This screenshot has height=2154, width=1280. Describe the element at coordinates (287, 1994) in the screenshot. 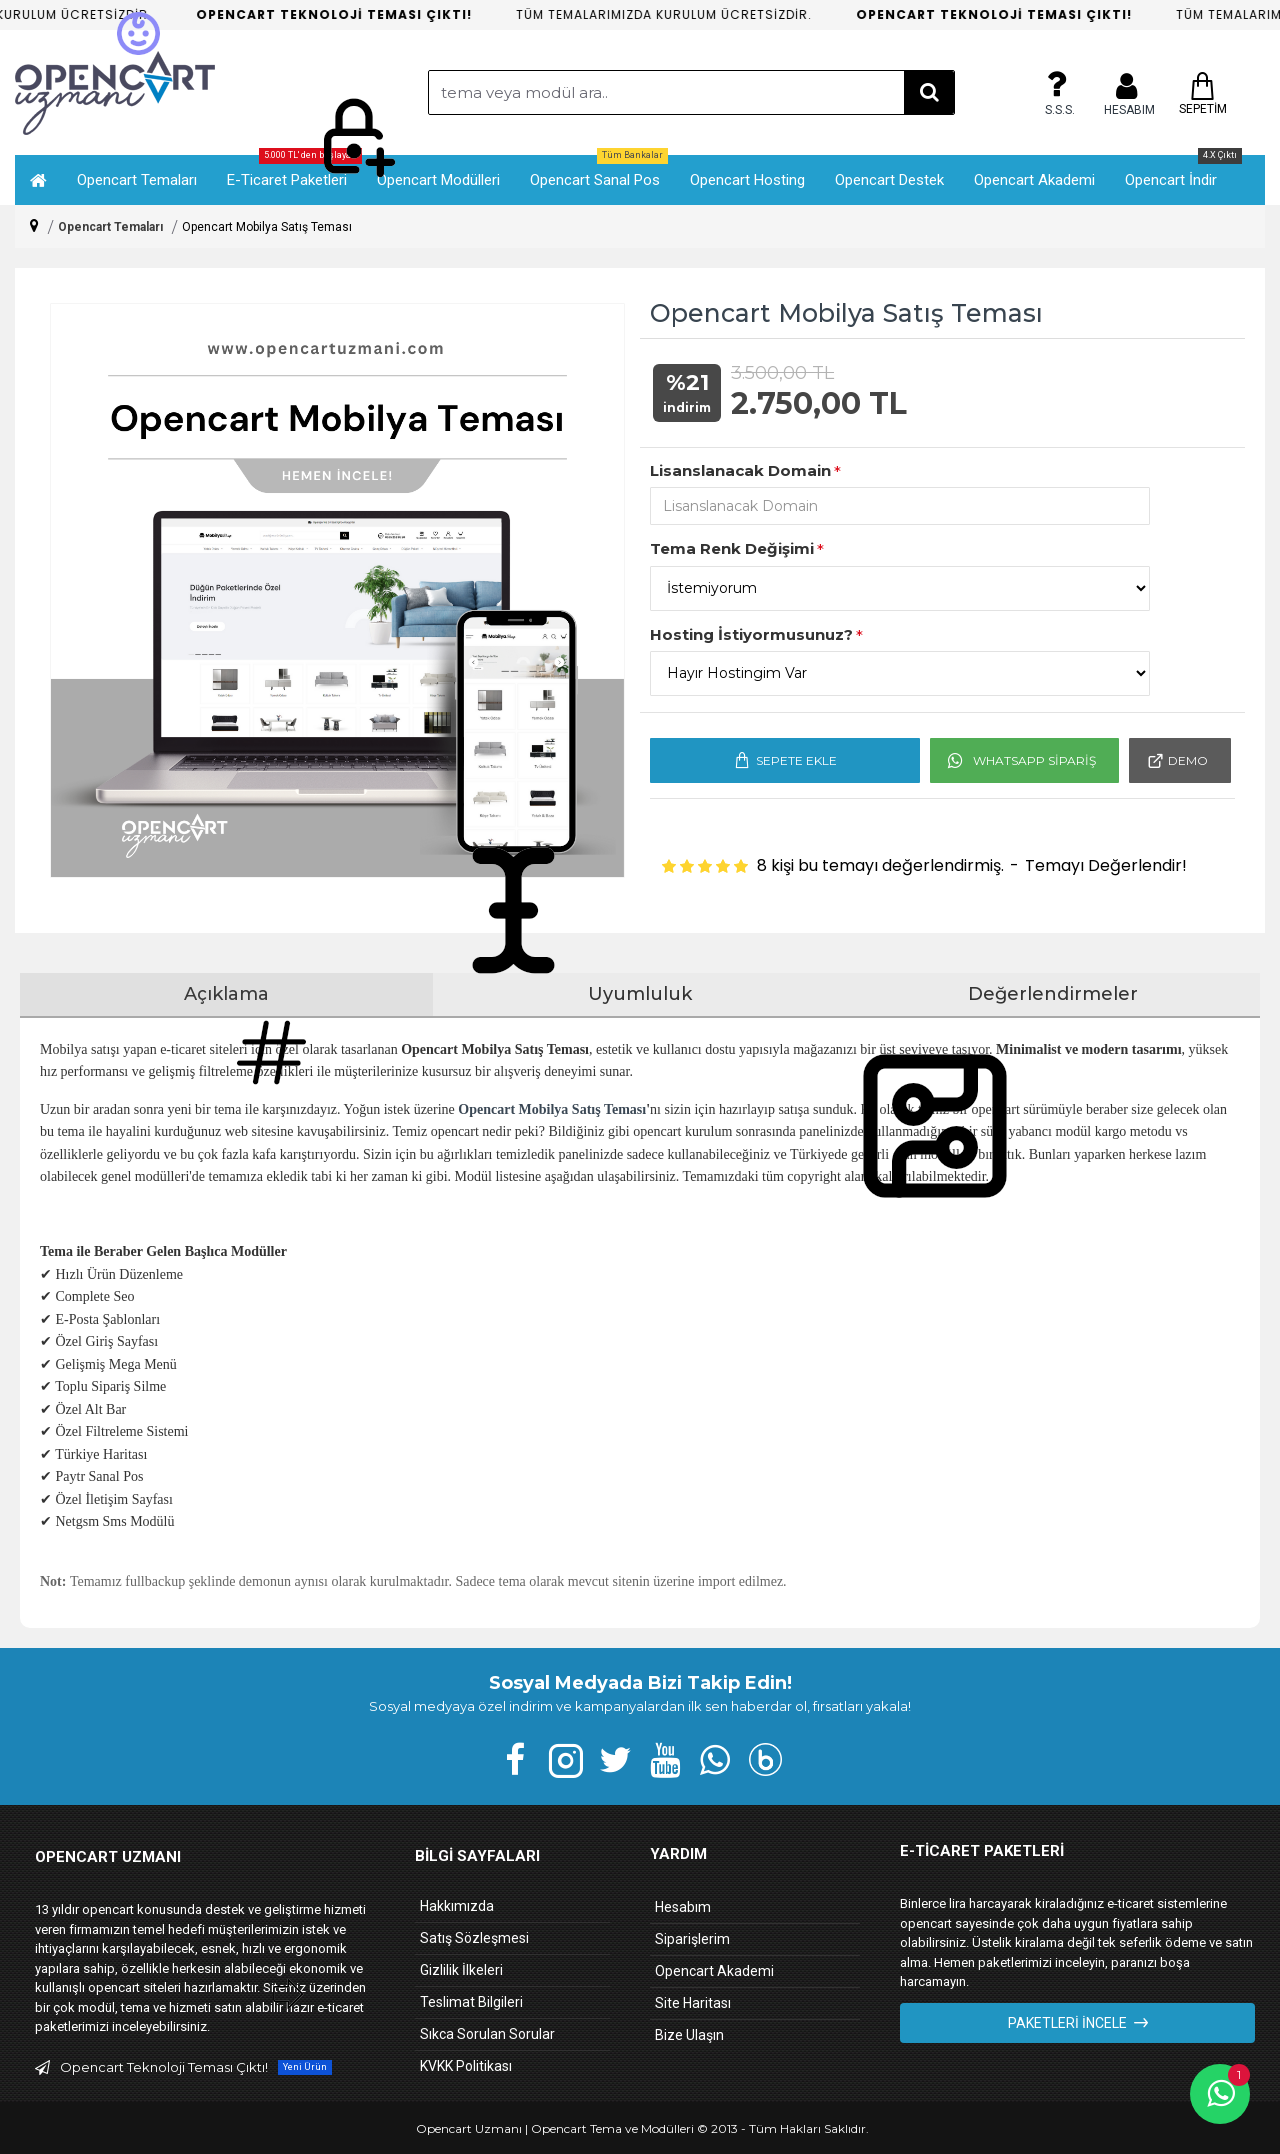

I see `go to next item or step` at that location.